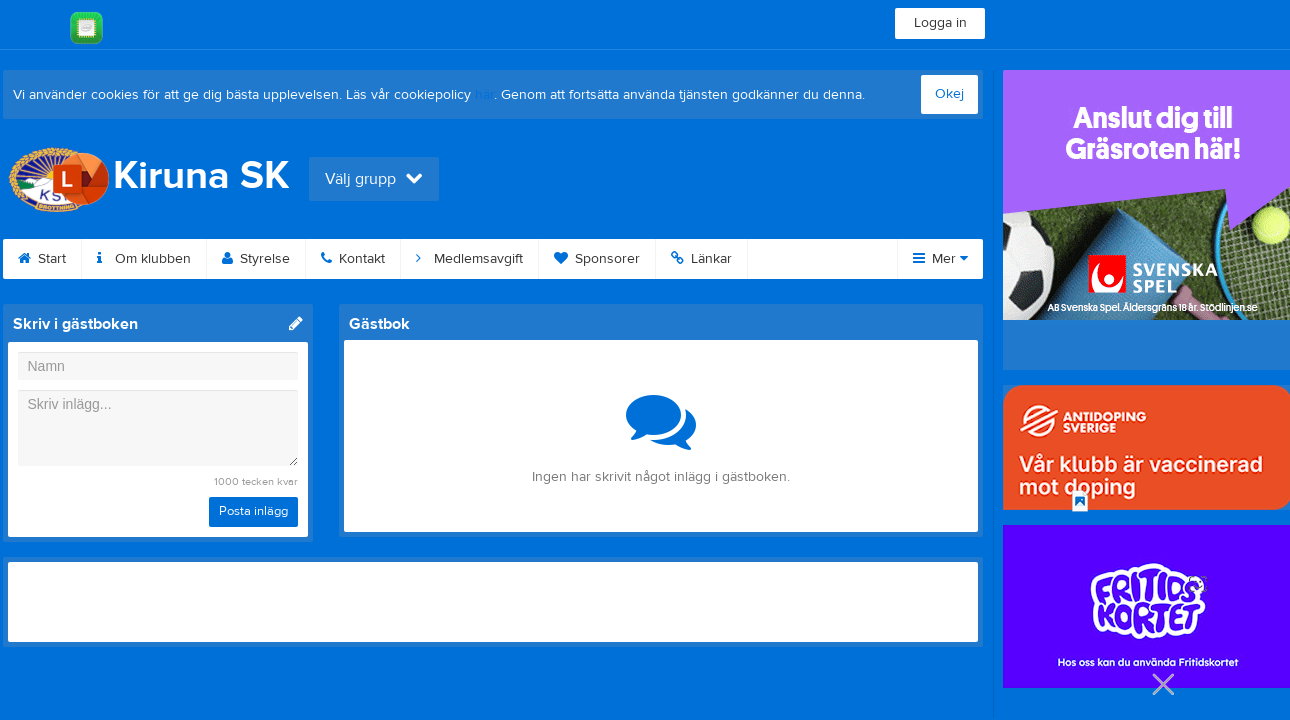 The width and height of the screenshot is (1290, 720). I want to click on delete or remove an item, so click(1153, 674).